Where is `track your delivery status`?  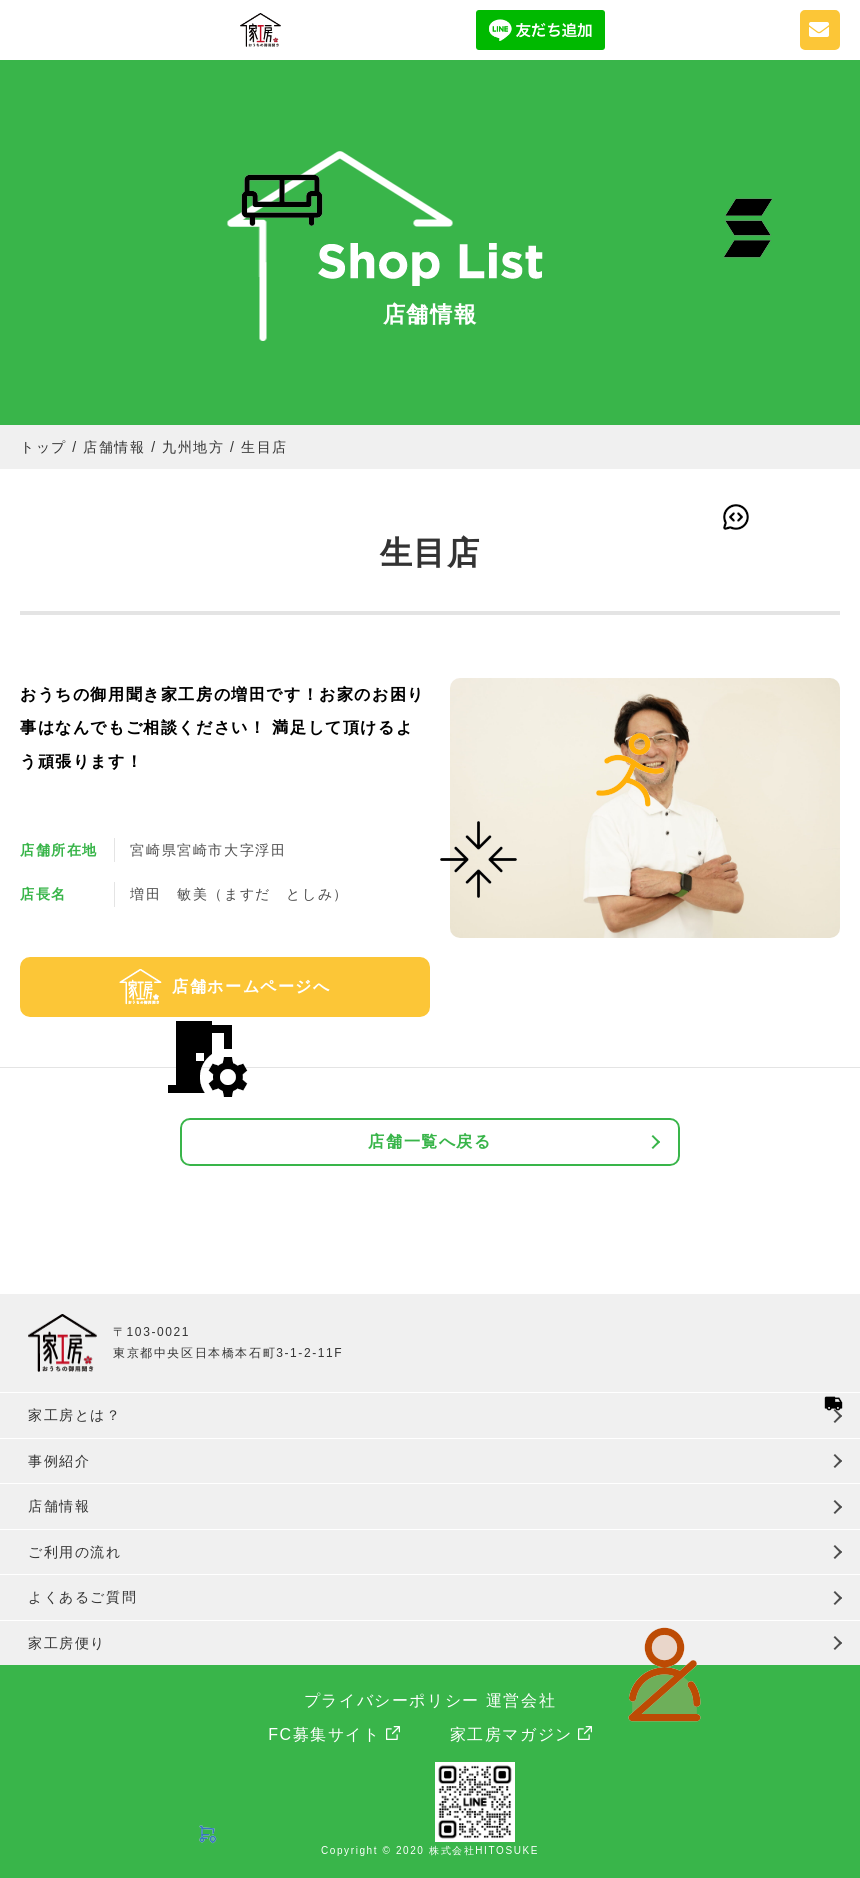
track your delivery status is located at coordinates (833, 1403).